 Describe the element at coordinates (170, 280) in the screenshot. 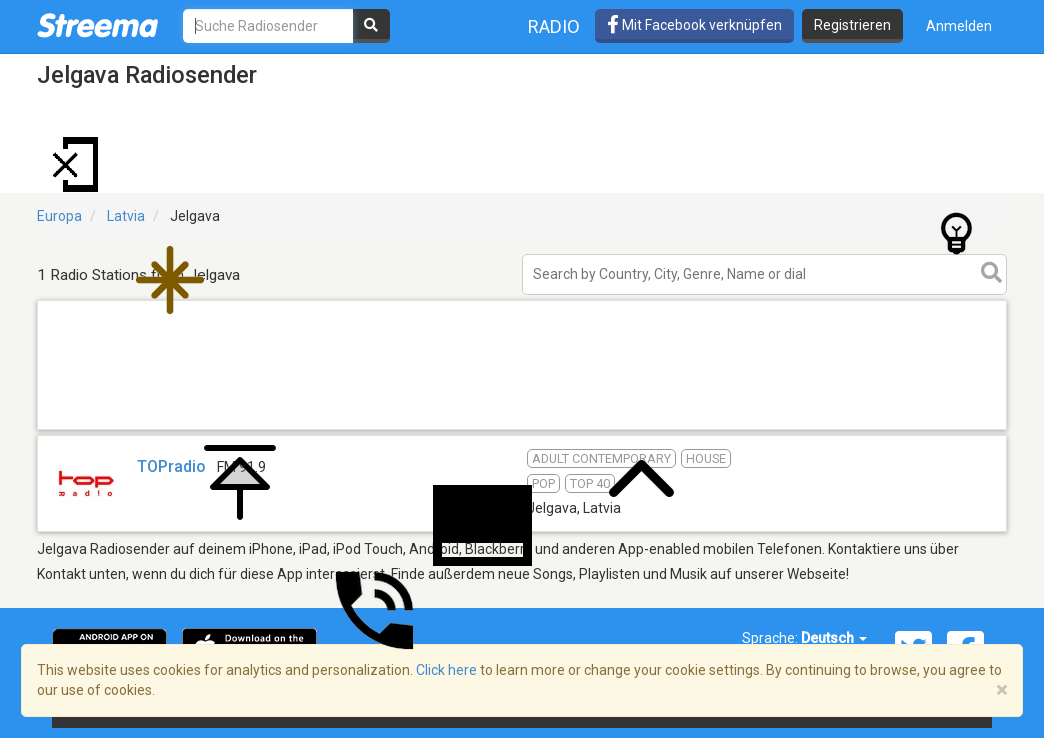

I see `set or view your north star goal` at that location.